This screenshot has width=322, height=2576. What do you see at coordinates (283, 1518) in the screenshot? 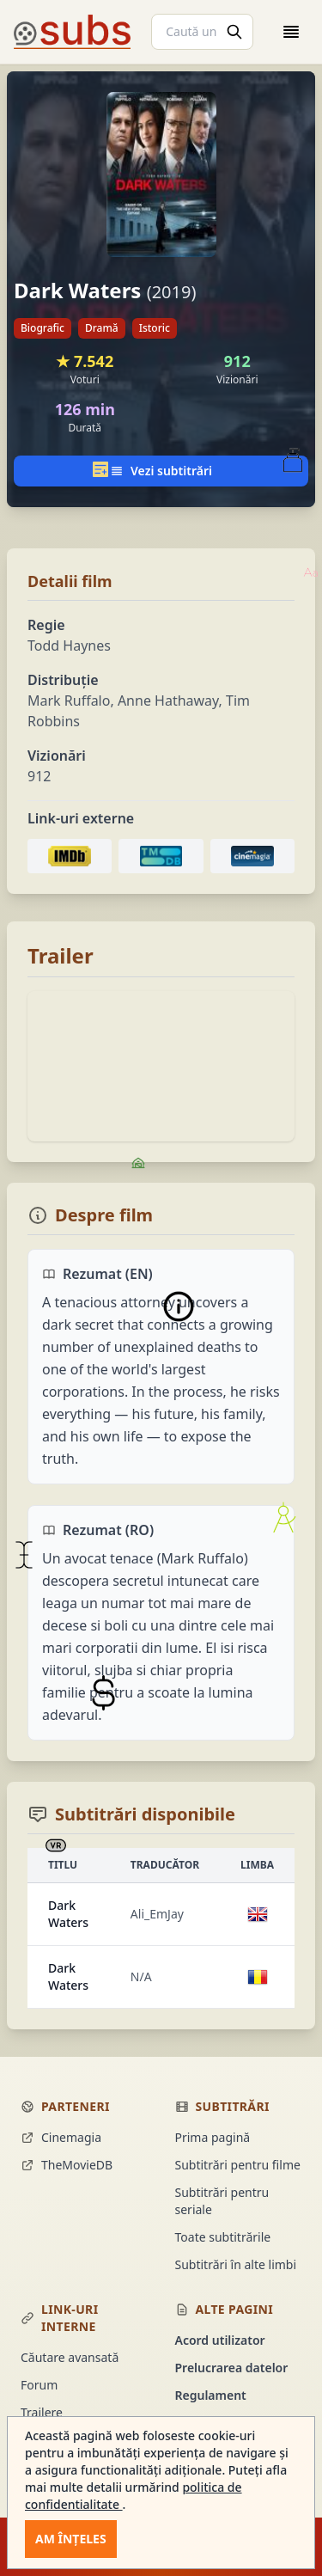
I see `access drawing or drafting tools` at bounding box center [283, 1518].